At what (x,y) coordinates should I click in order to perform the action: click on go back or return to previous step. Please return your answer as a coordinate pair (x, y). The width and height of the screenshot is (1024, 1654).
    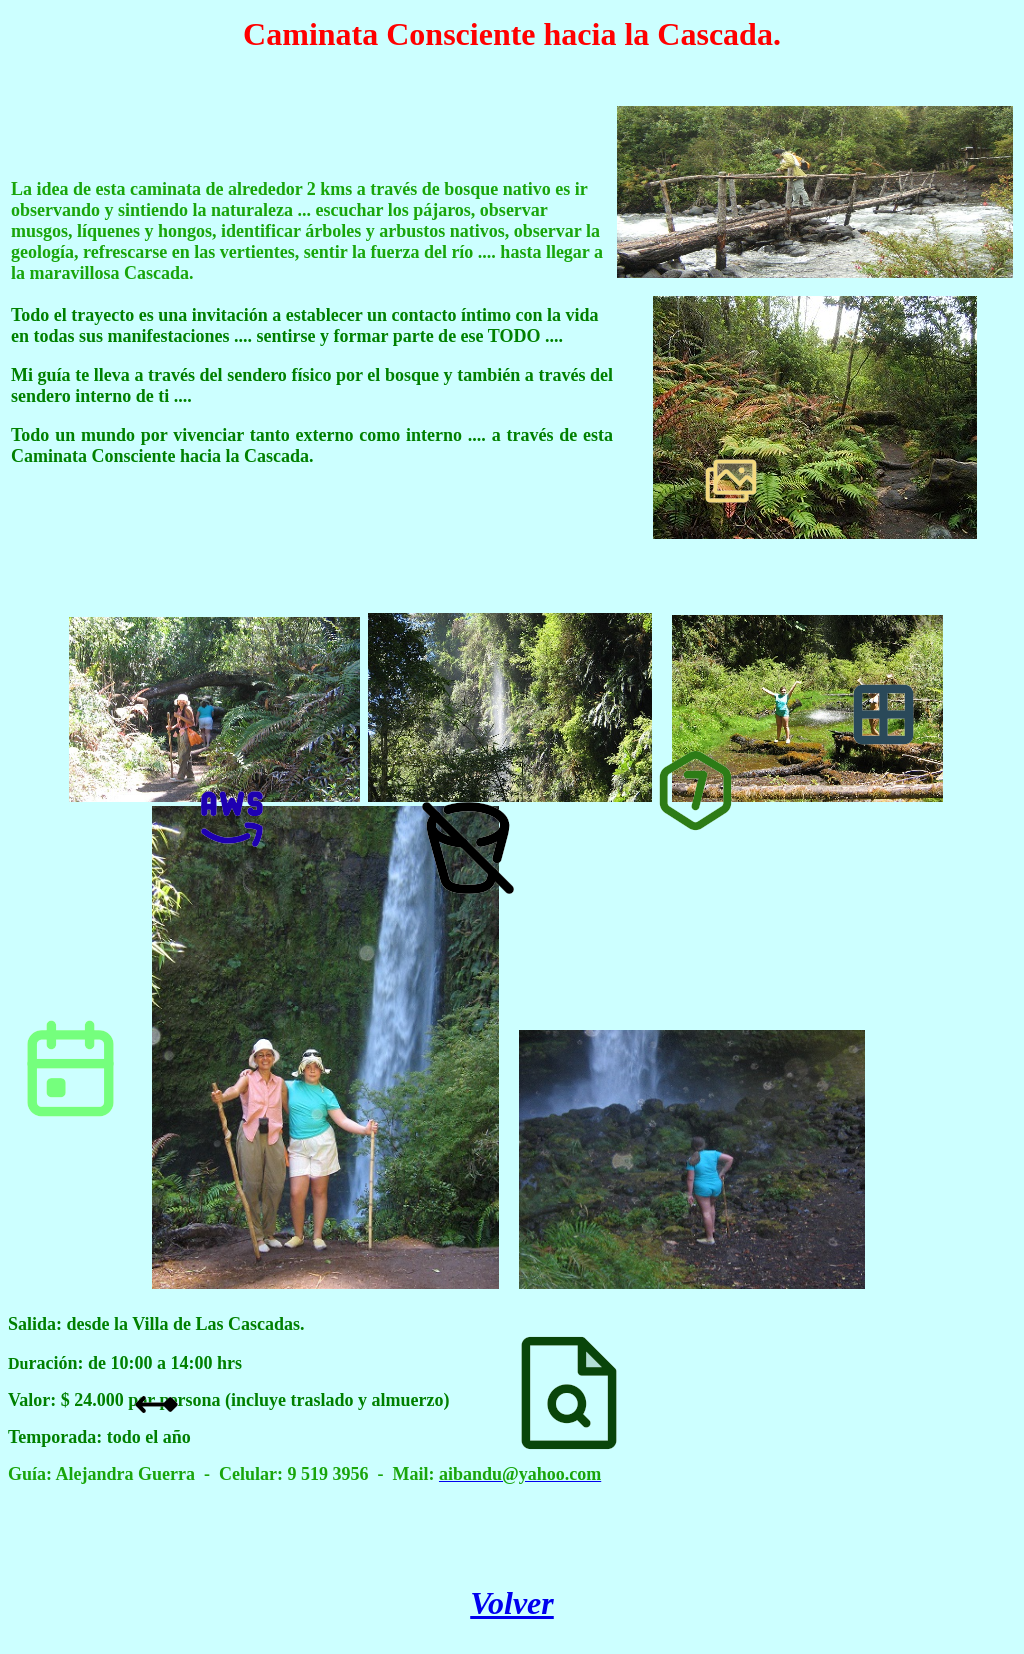
    Looking at the image, I should click on (156, 1404).